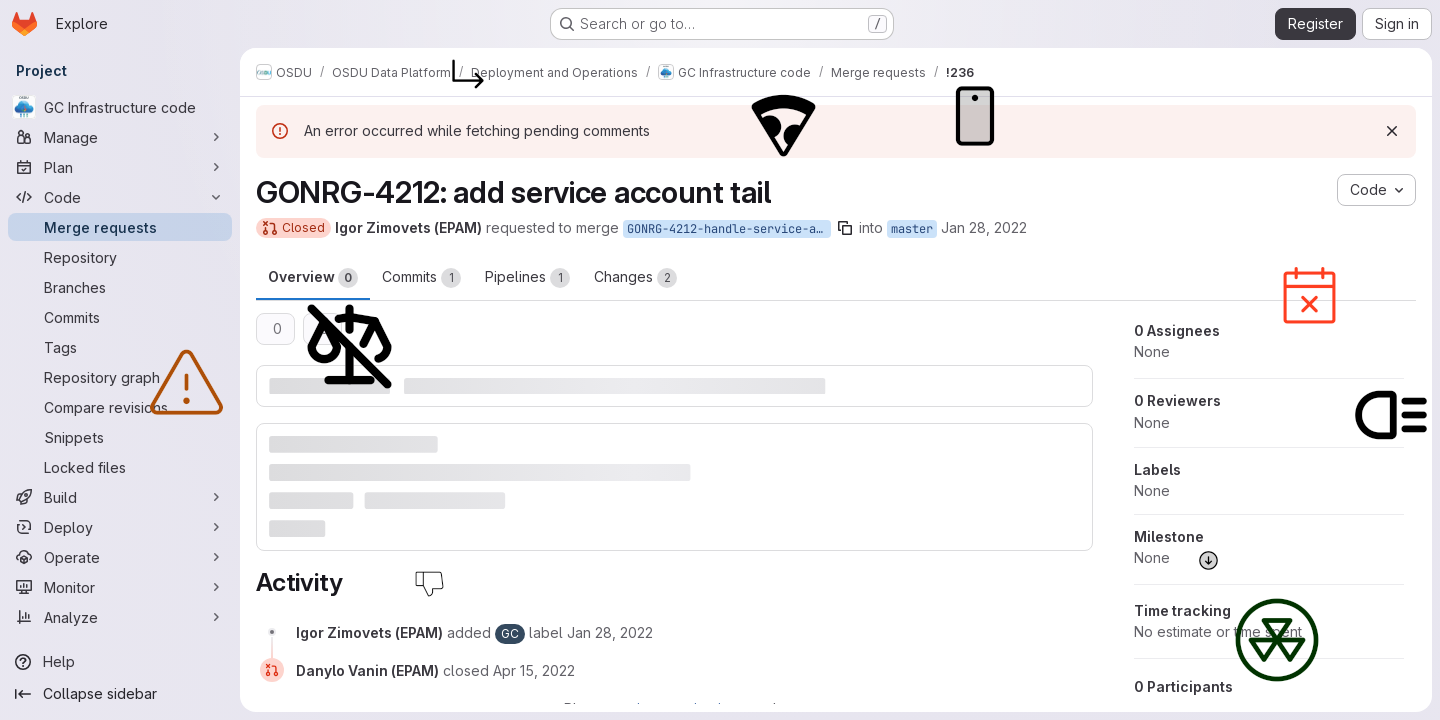  I want to click on disable weight or measurement tracking, so click(349, 346).